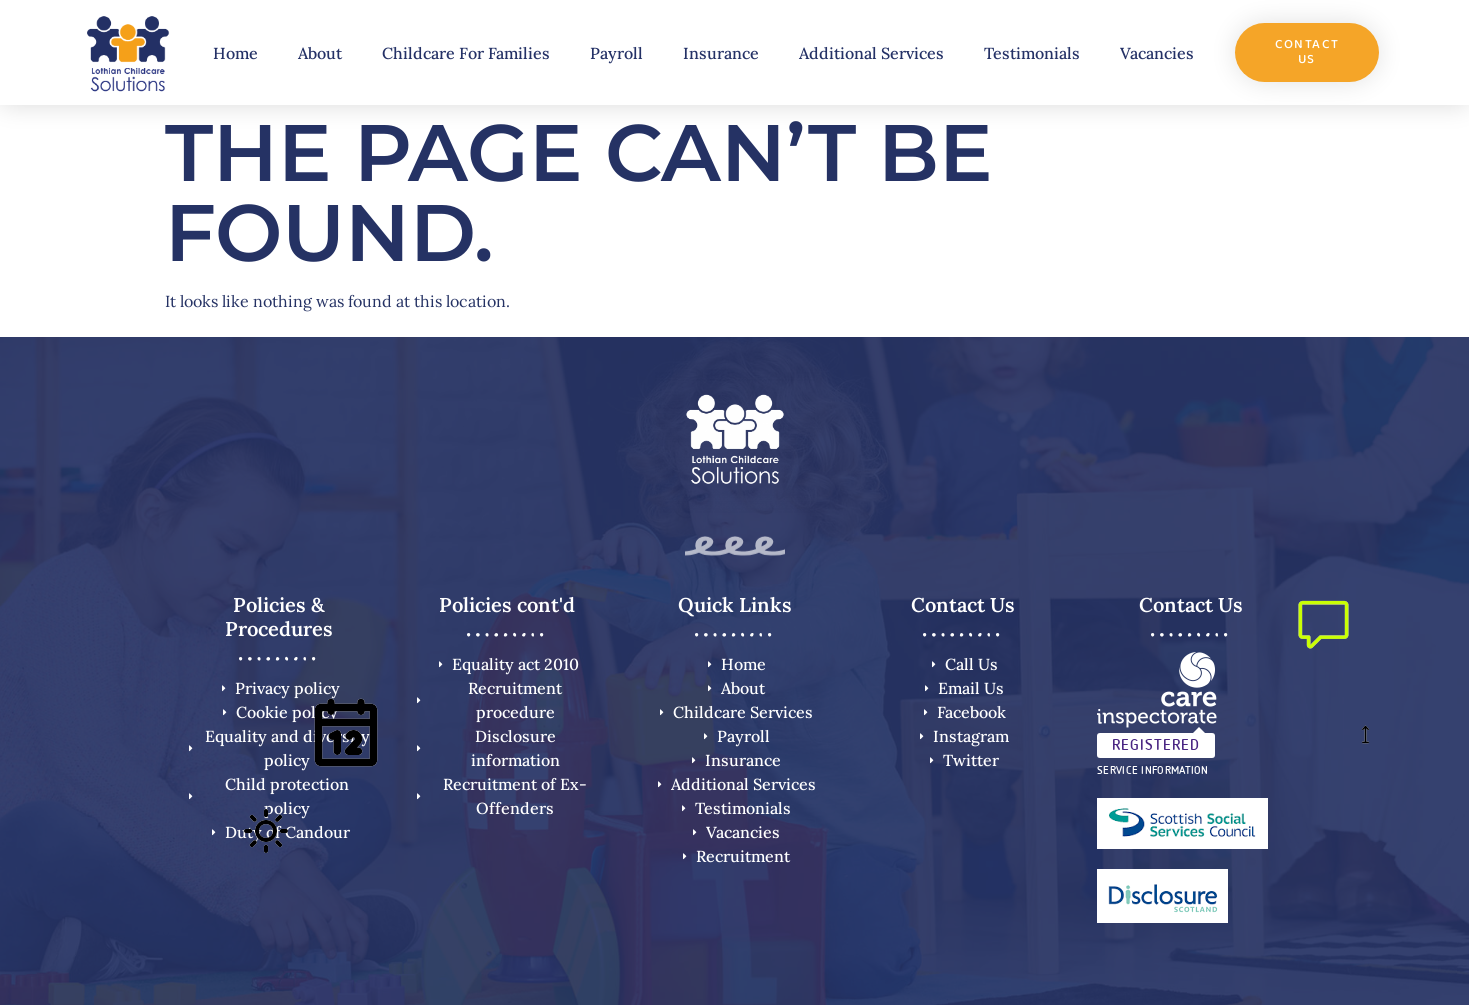 The height and width of the screenshot is (1005, 1469). What do you see at coordinates (266, 831) in the screenshot?
I see `switch to light mode` at bounding box center [266, 831].